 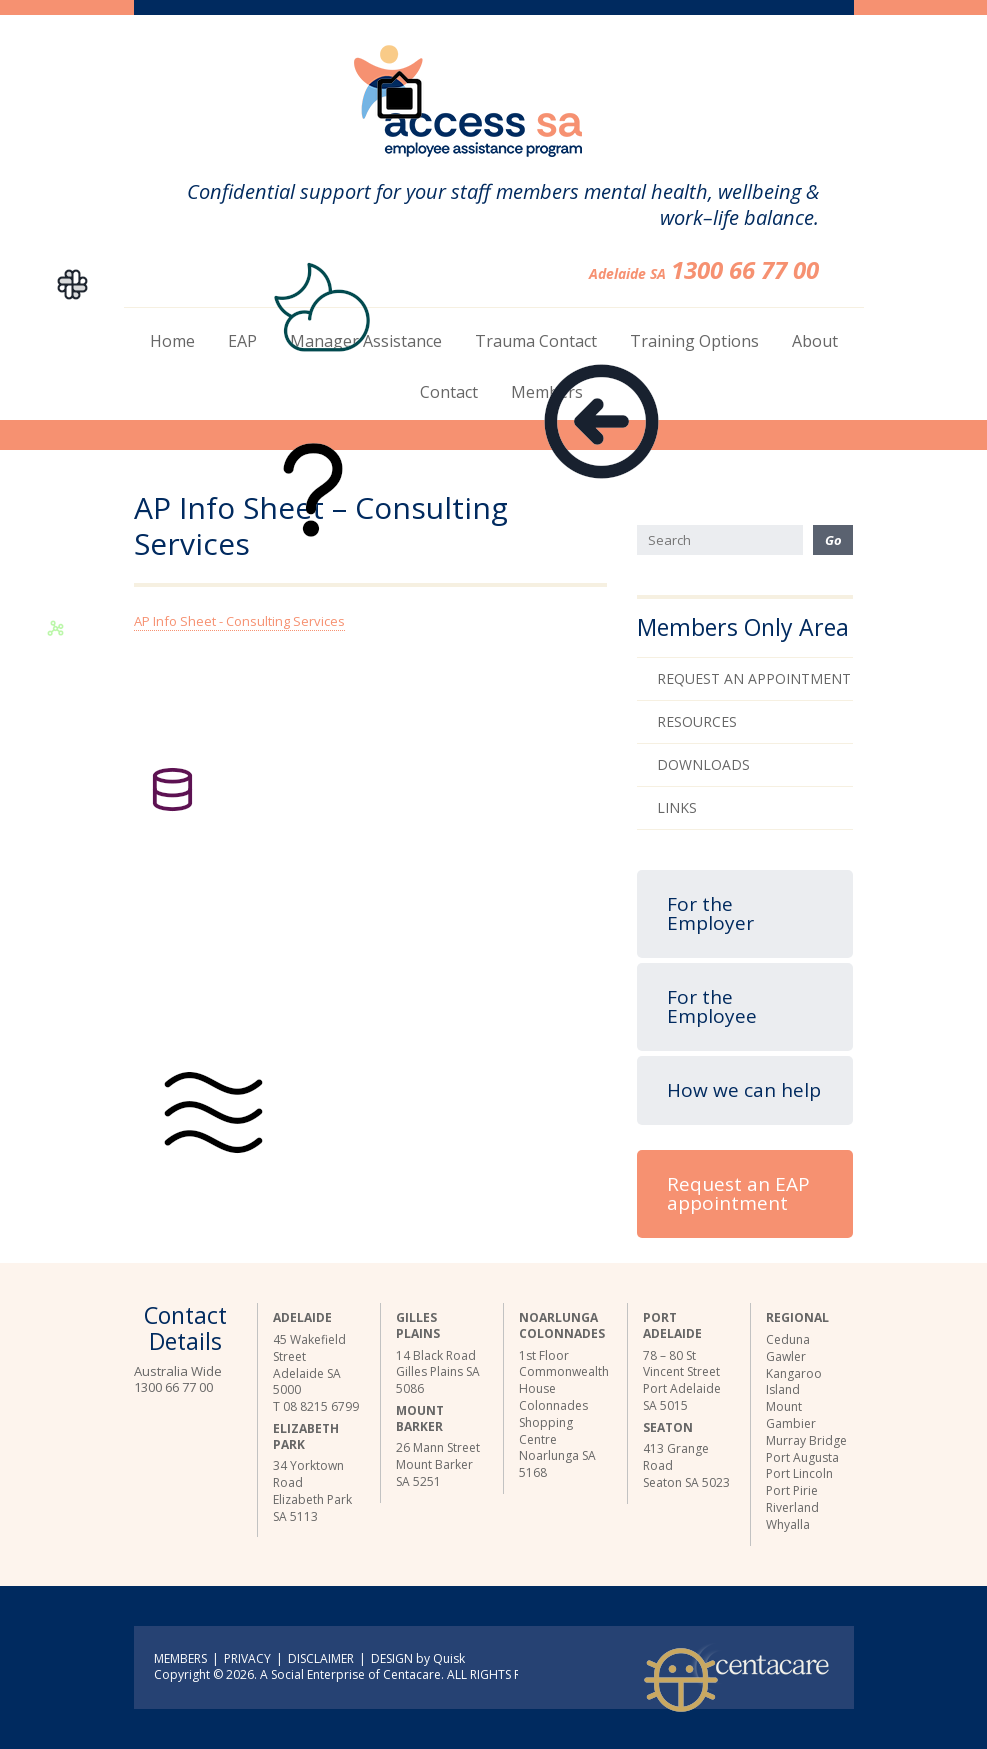 What do you see at coordinates (681, 1680) in the screenshot?
I see `report a bug or issue` at bounding box center [681, 1680].